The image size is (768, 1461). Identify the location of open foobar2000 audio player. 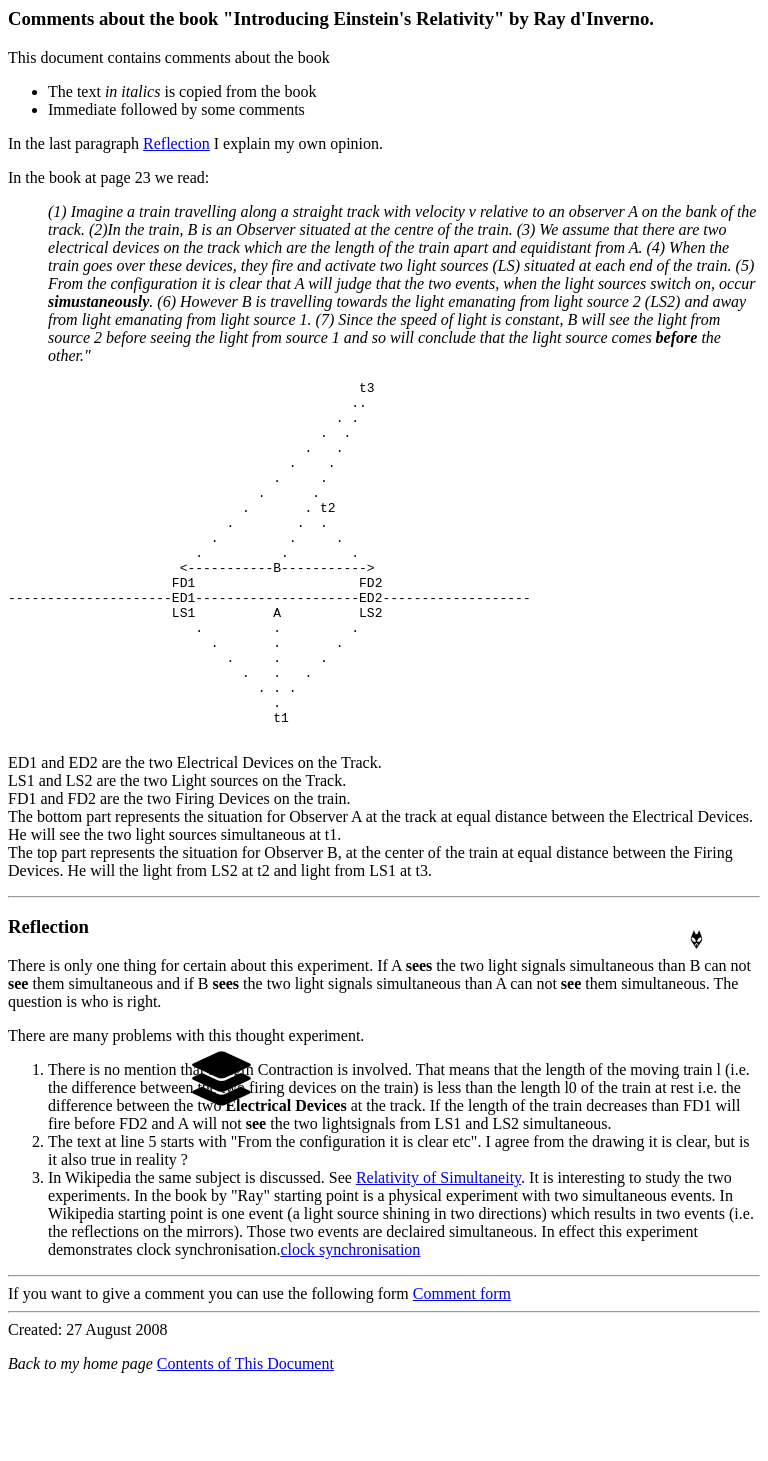
(696, 939).